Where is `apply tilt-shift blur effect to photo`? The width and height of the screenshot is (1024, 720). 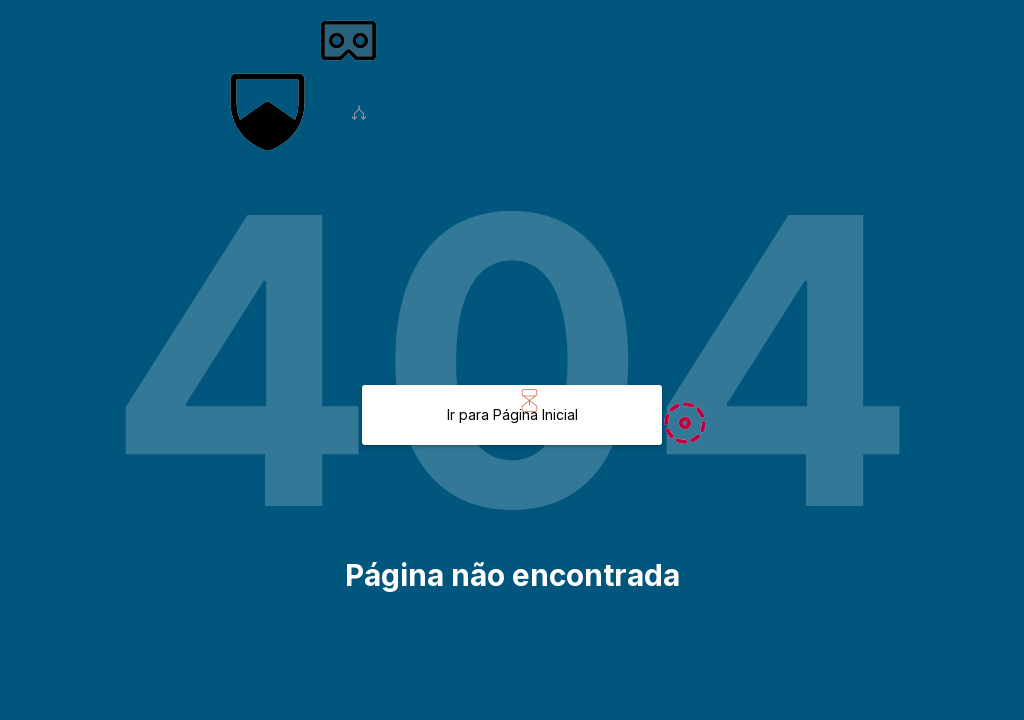 apply tilt-shift blur effect to photo is located at coordinates (685, 423).